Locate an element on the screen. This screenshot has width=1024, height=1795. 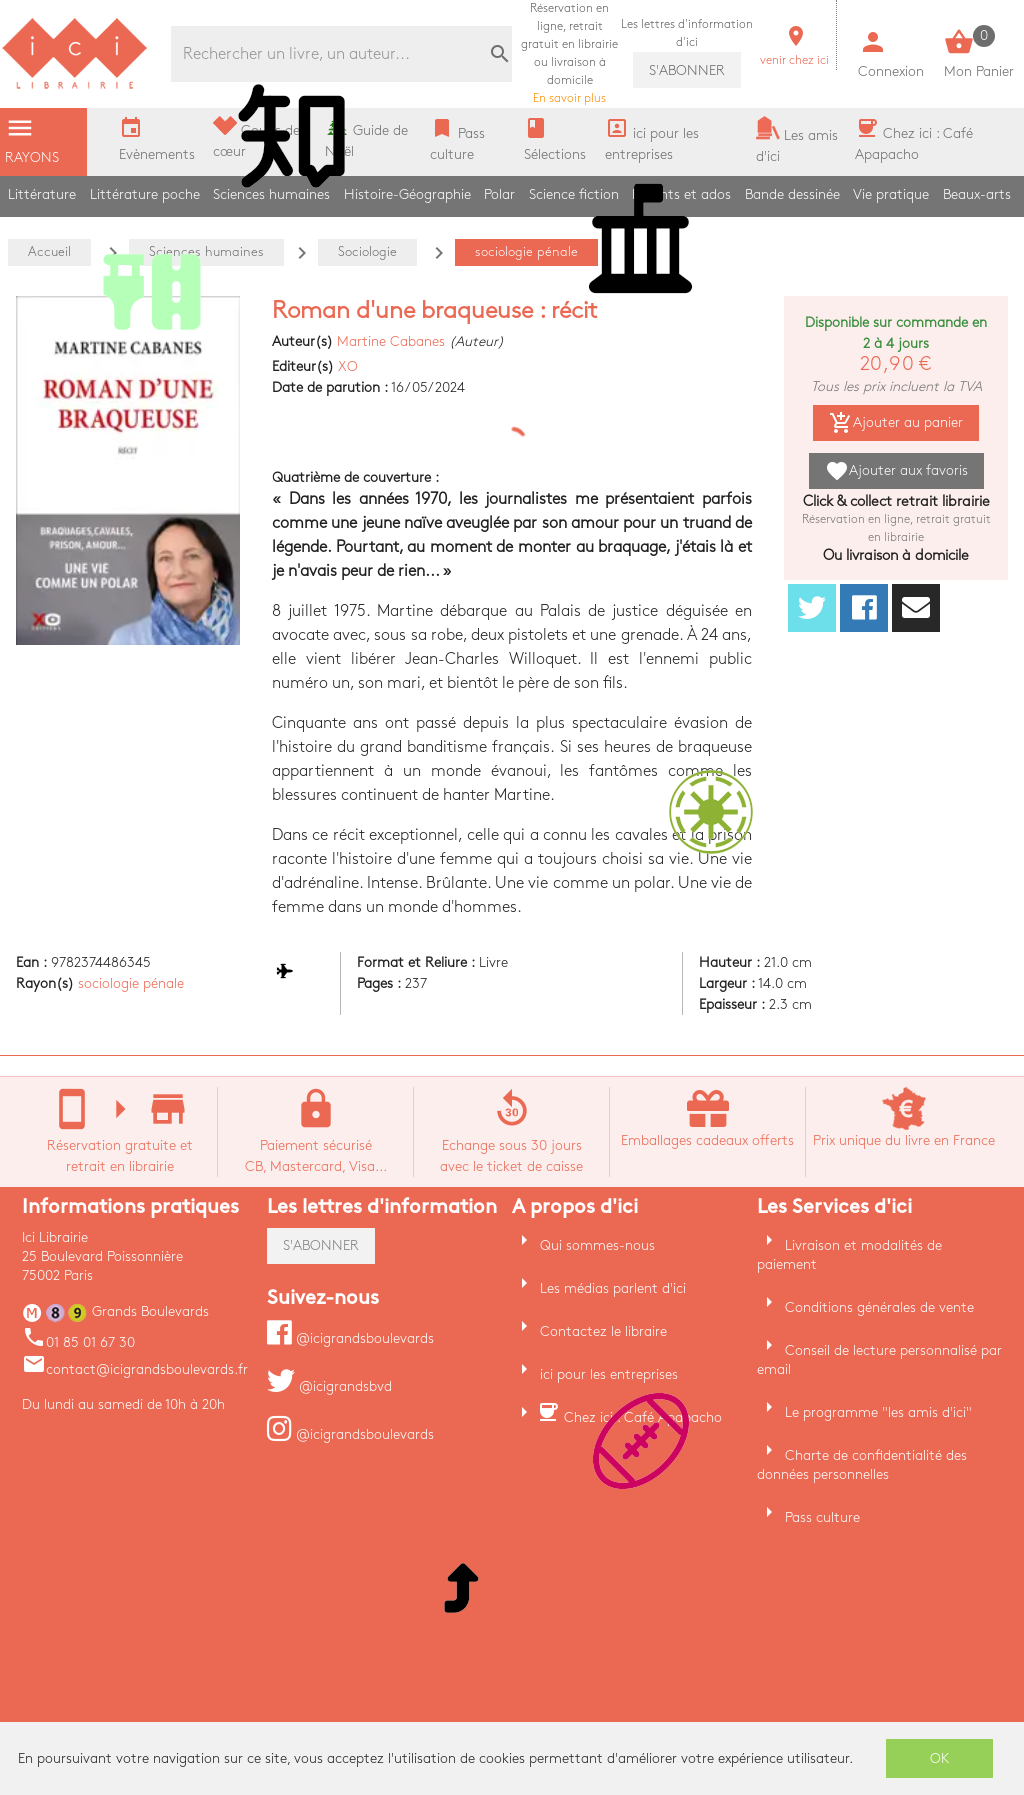
open zhihu app is located at coordinates (293, 136).